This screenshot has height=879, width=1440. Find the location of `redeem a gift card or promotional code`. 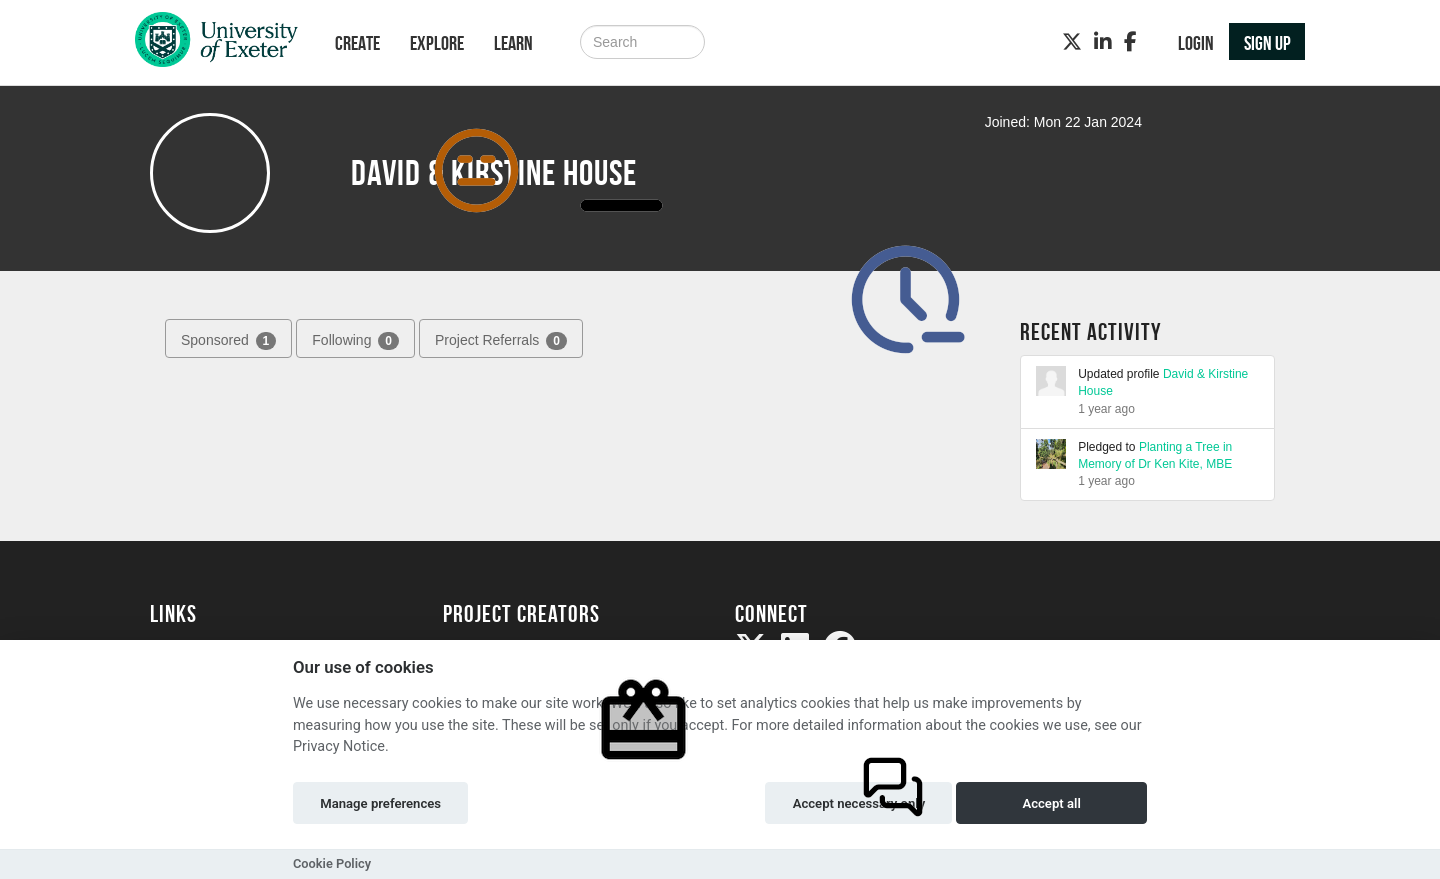

redeem a gift card or promotional code is located at coordinates (643, 721).